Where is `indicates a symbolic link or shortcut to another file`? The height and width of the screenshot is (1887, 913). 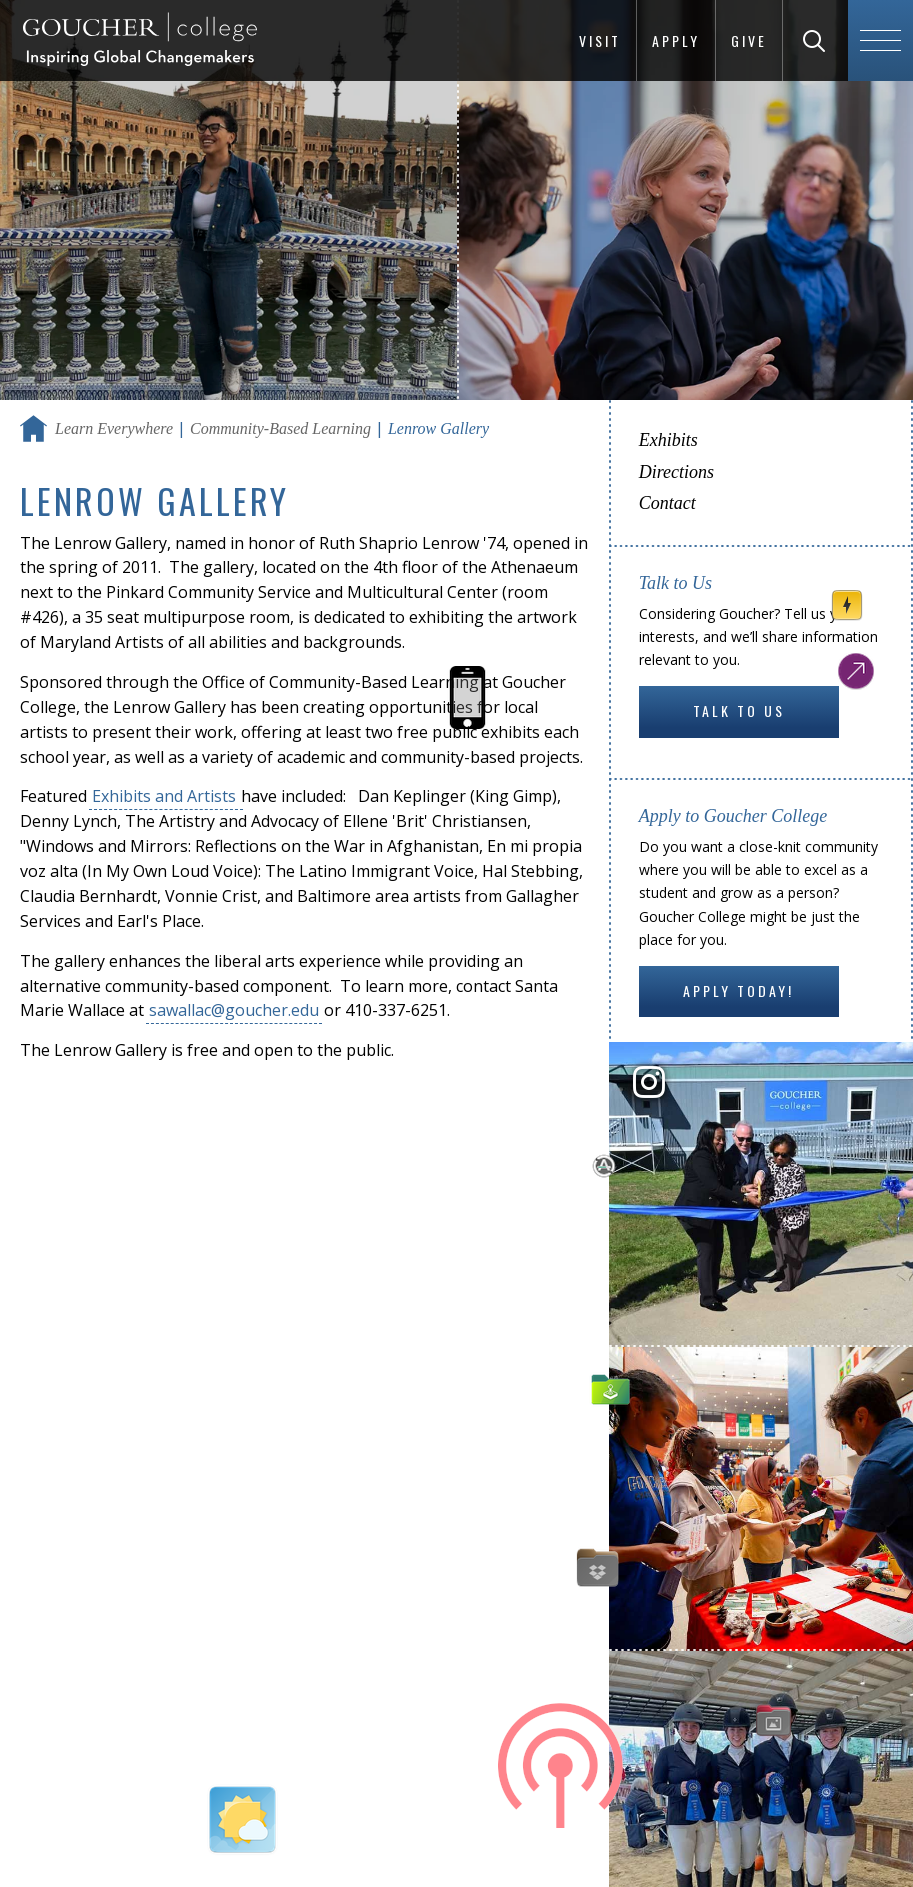
indicates a symbolic link or shortcut to another file is located at coordinates (856, 671).